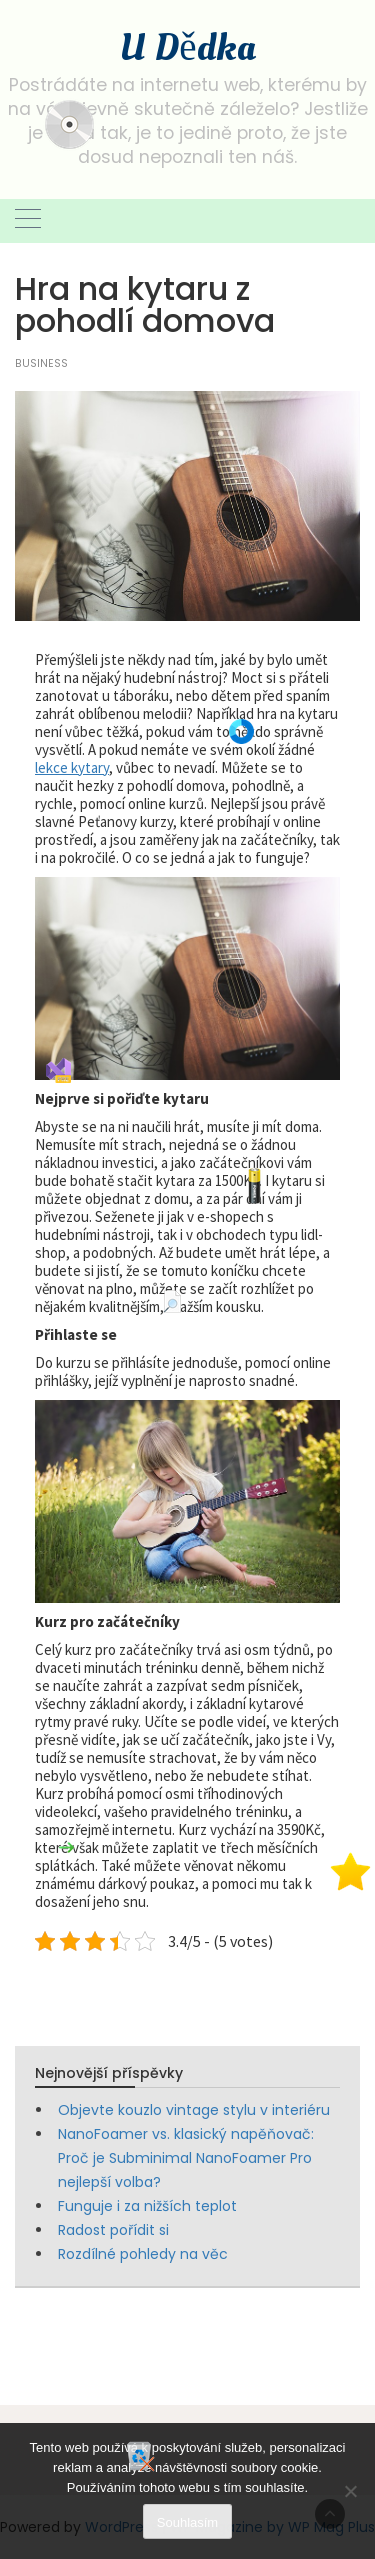  What do you see at coordinates (241, 731) in the screenshot?
I see `open productivity app` at bounding box center [241, 731].